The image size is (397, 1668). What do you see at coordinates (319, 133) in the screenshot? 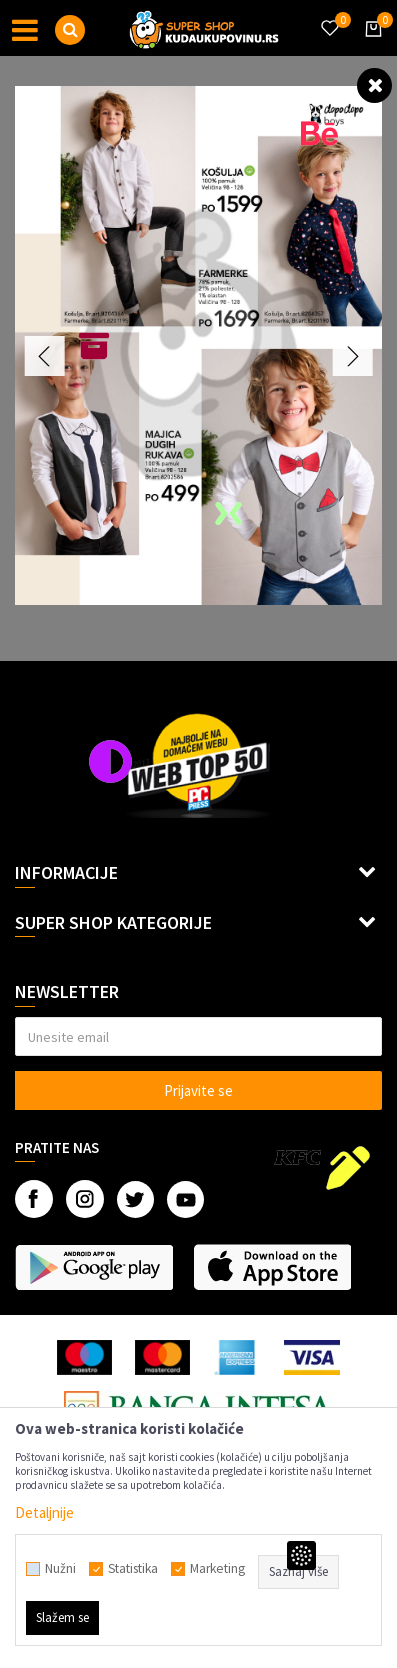
I see `visit behance portfolio` at bounding box center [319, 133].